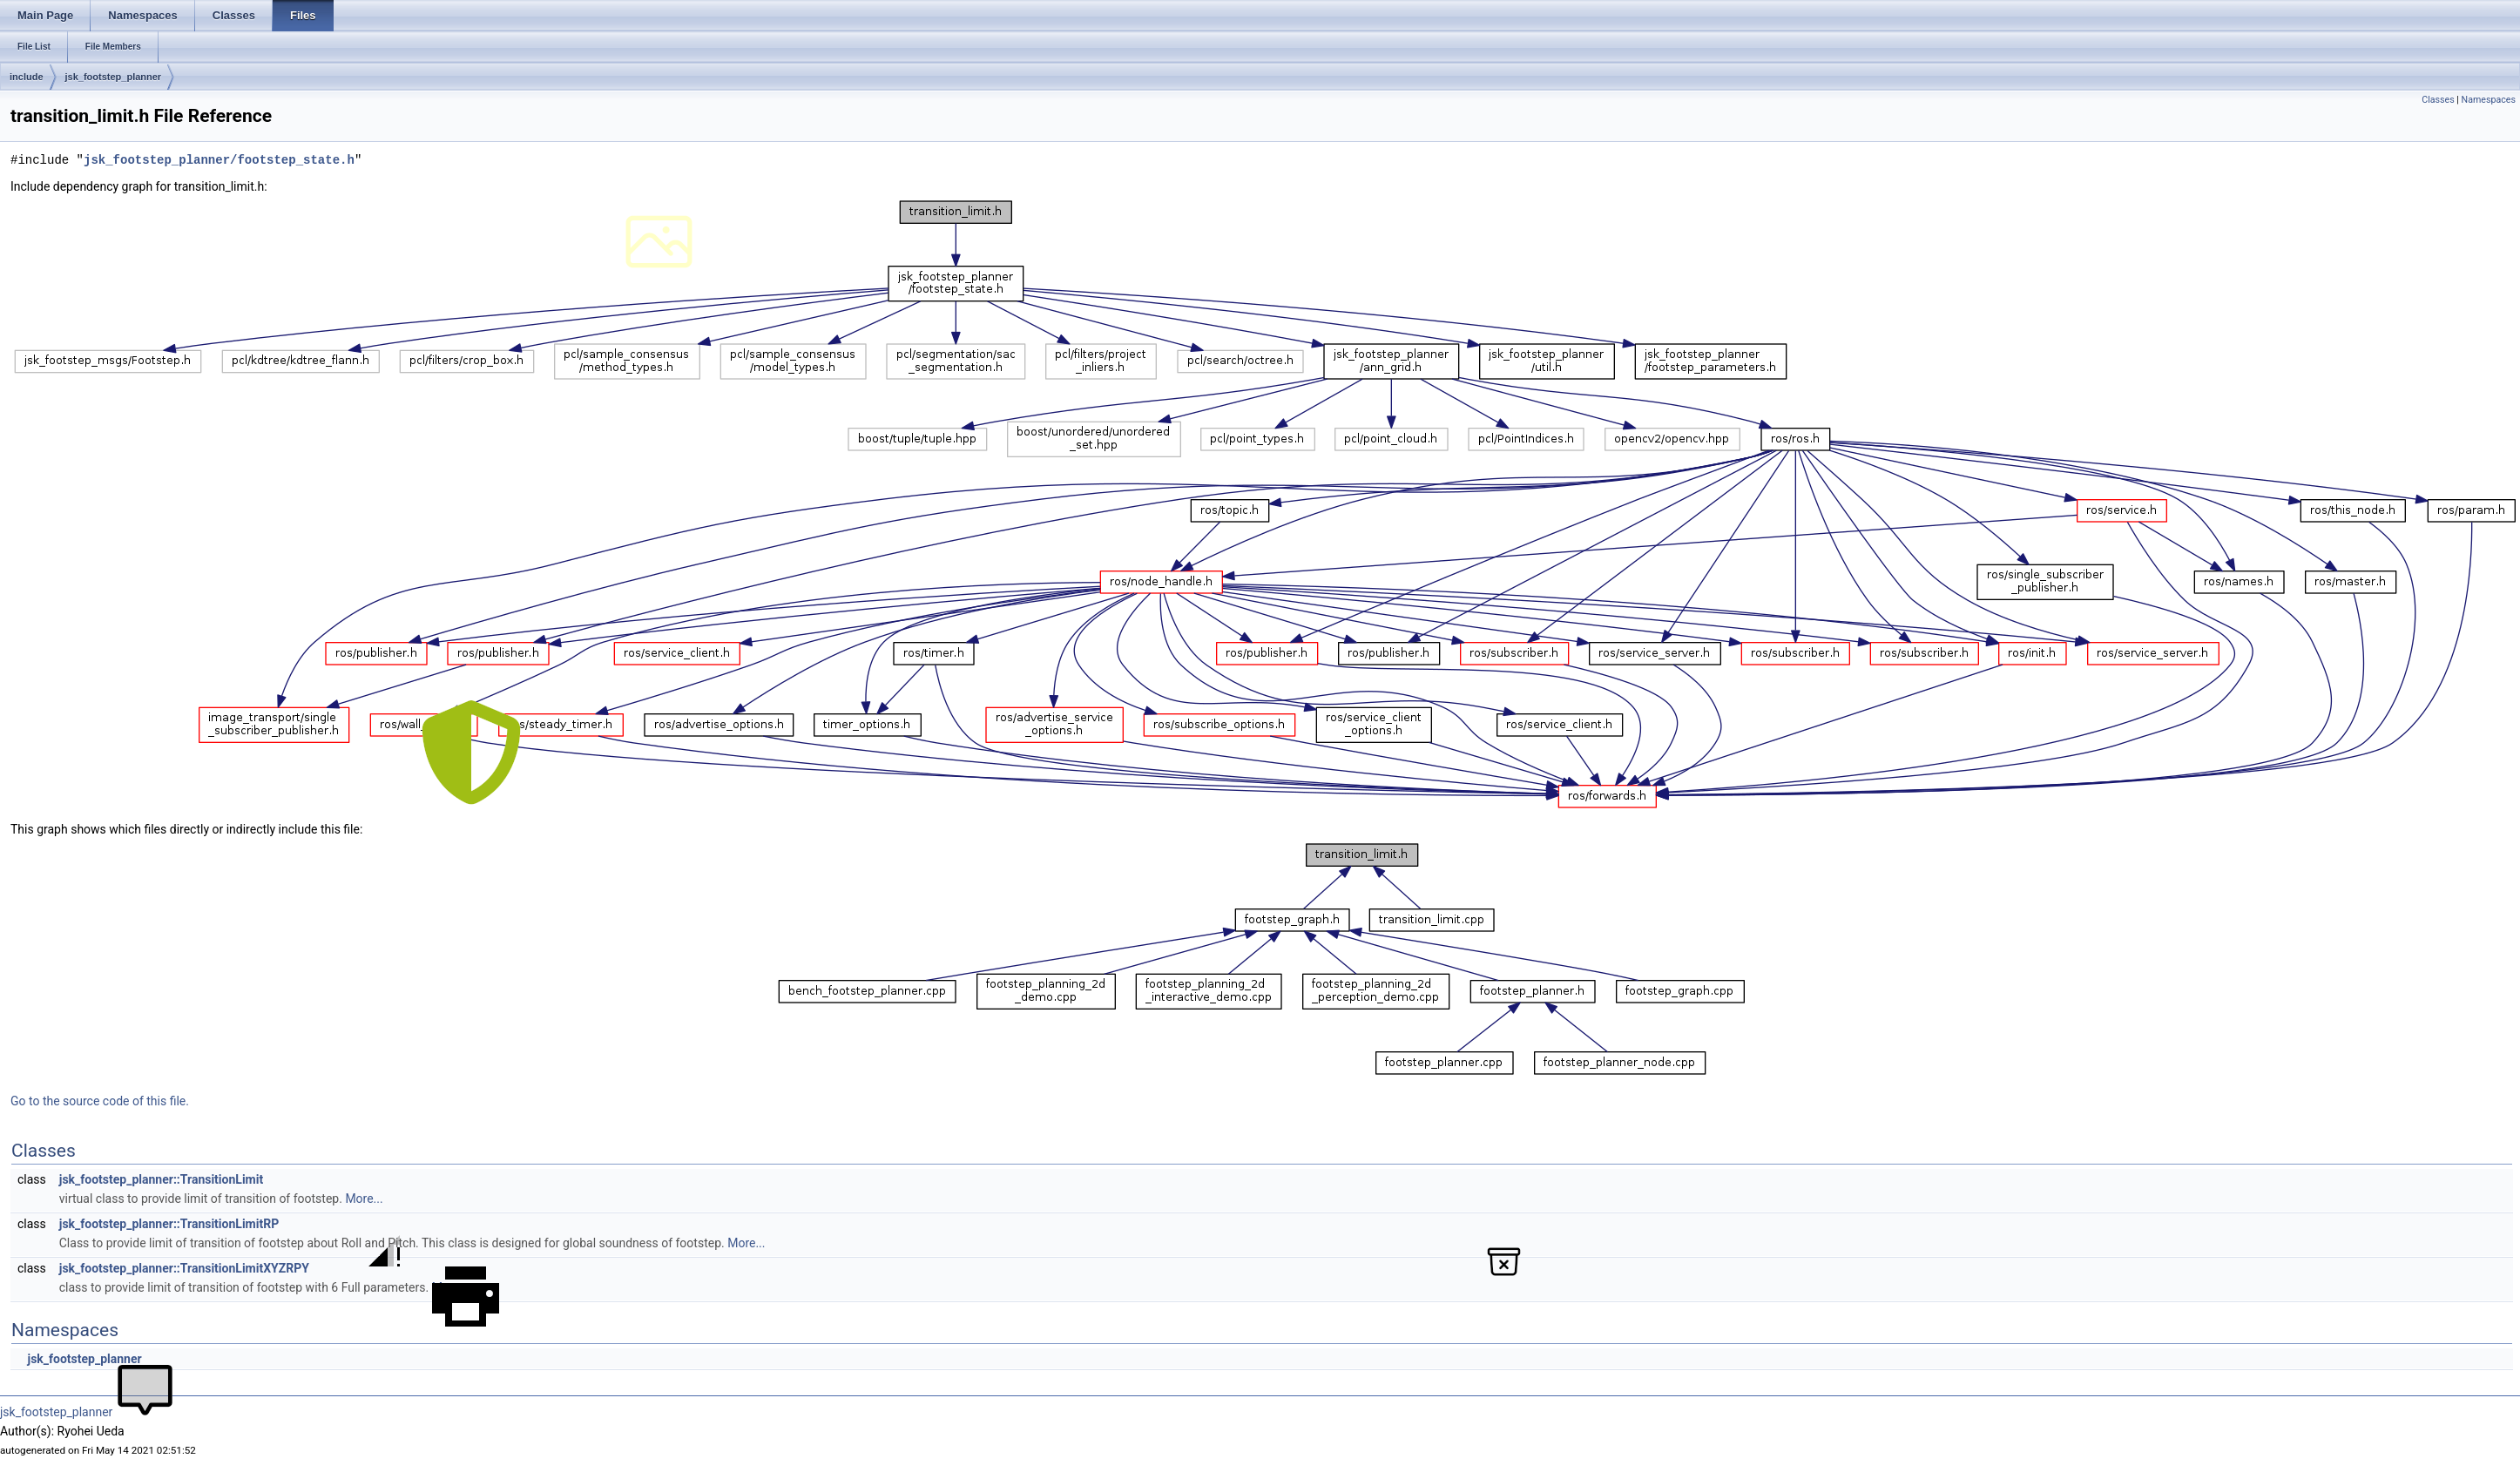 The image size is (2520, 1479). What do you see at coordinates (471, 753) in the screenshot?
I see `view security or protection settings` at bounding box center [471, 753].